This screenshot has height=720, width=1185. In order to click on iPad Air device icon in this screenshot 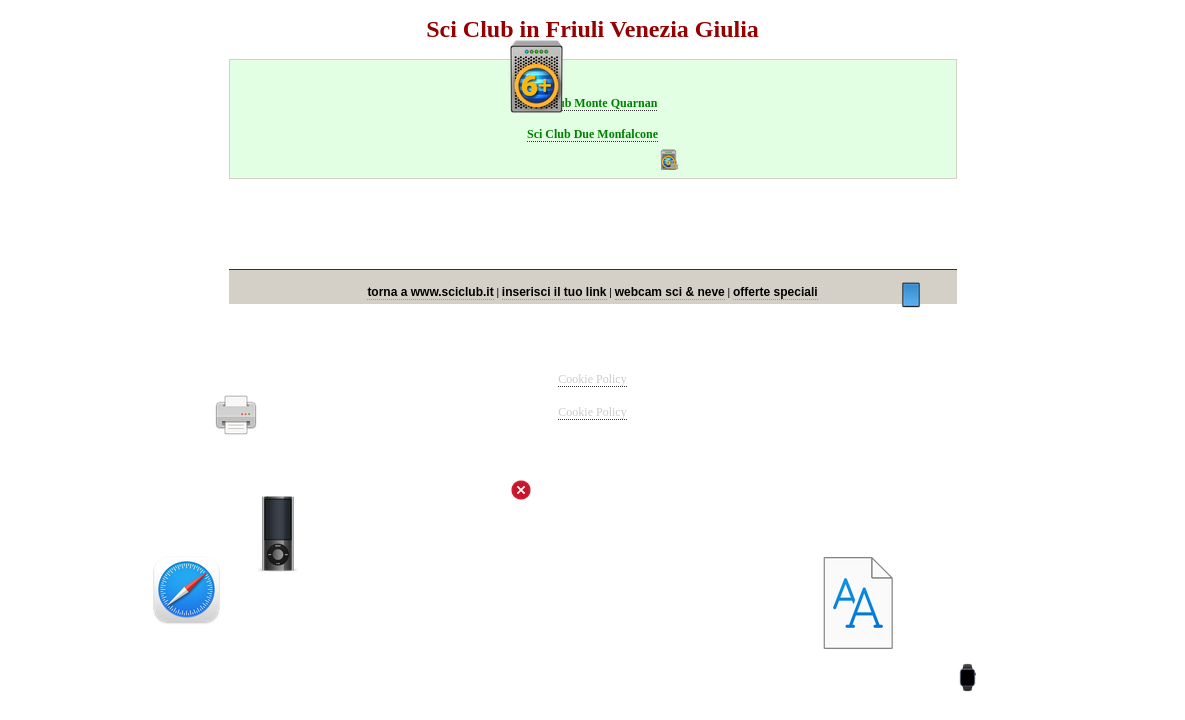, I will do `click(911, 295)`.